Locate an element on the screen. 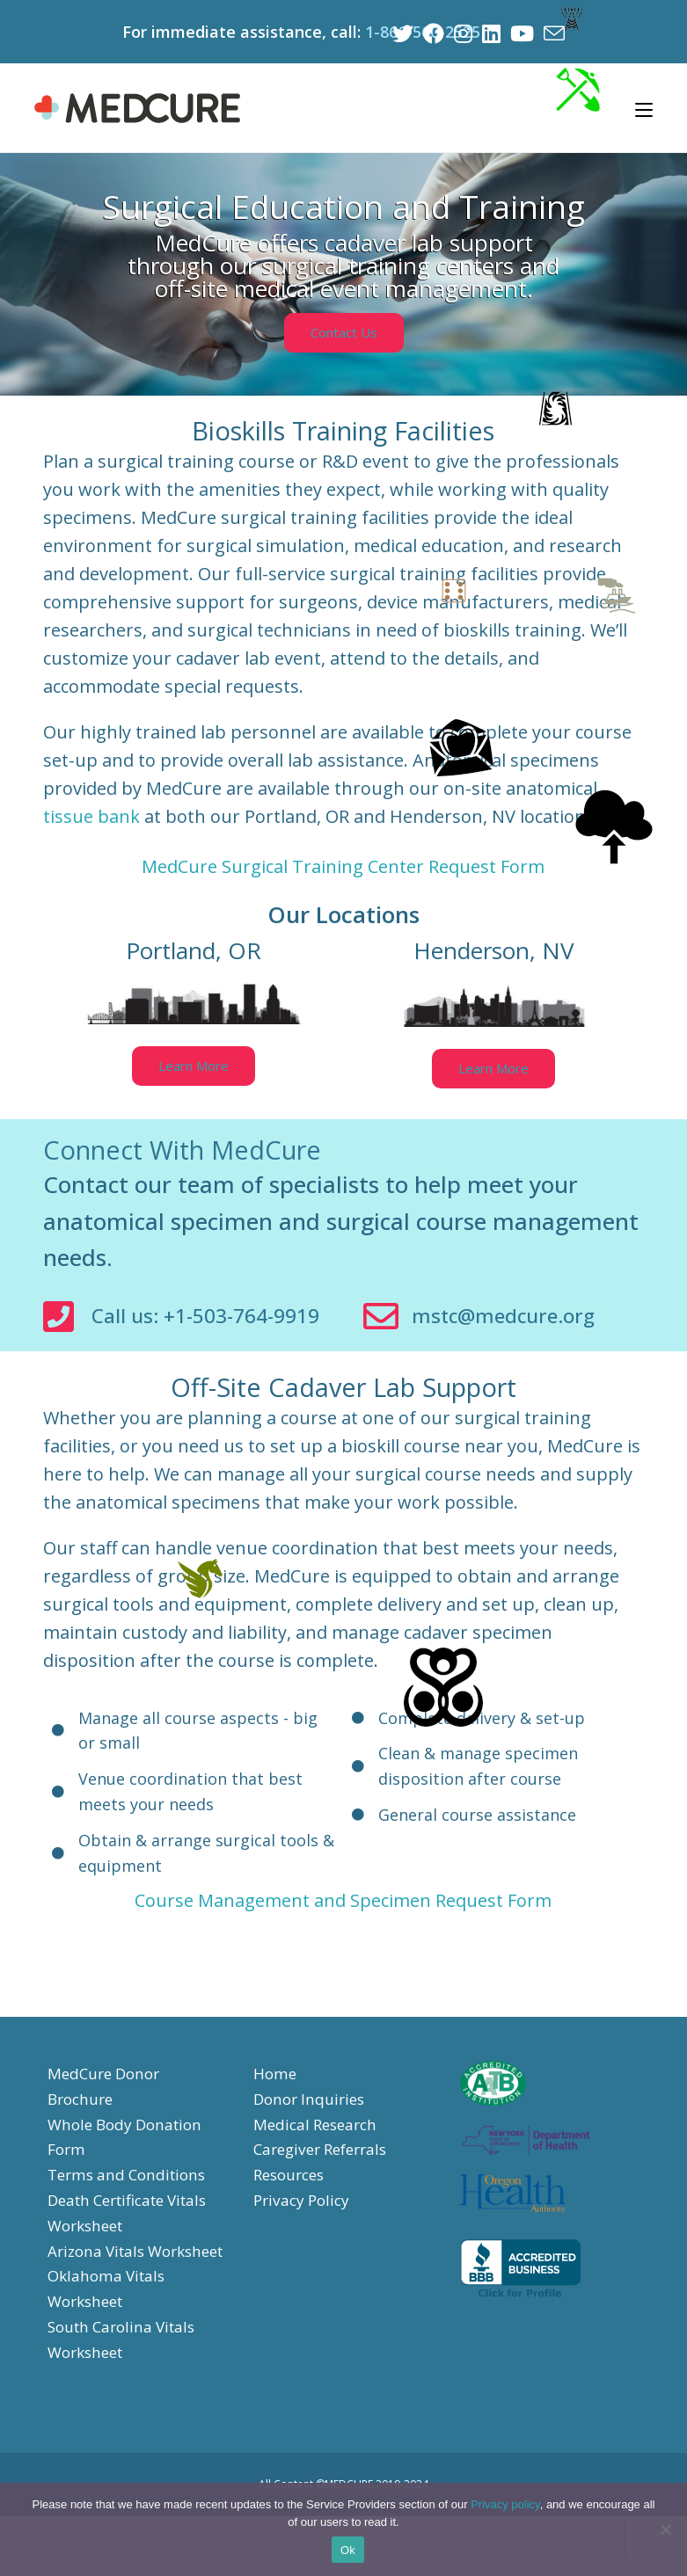 The image size is (687, 2576). broadcast or transmit a signal is located at coordinates (572, 19).